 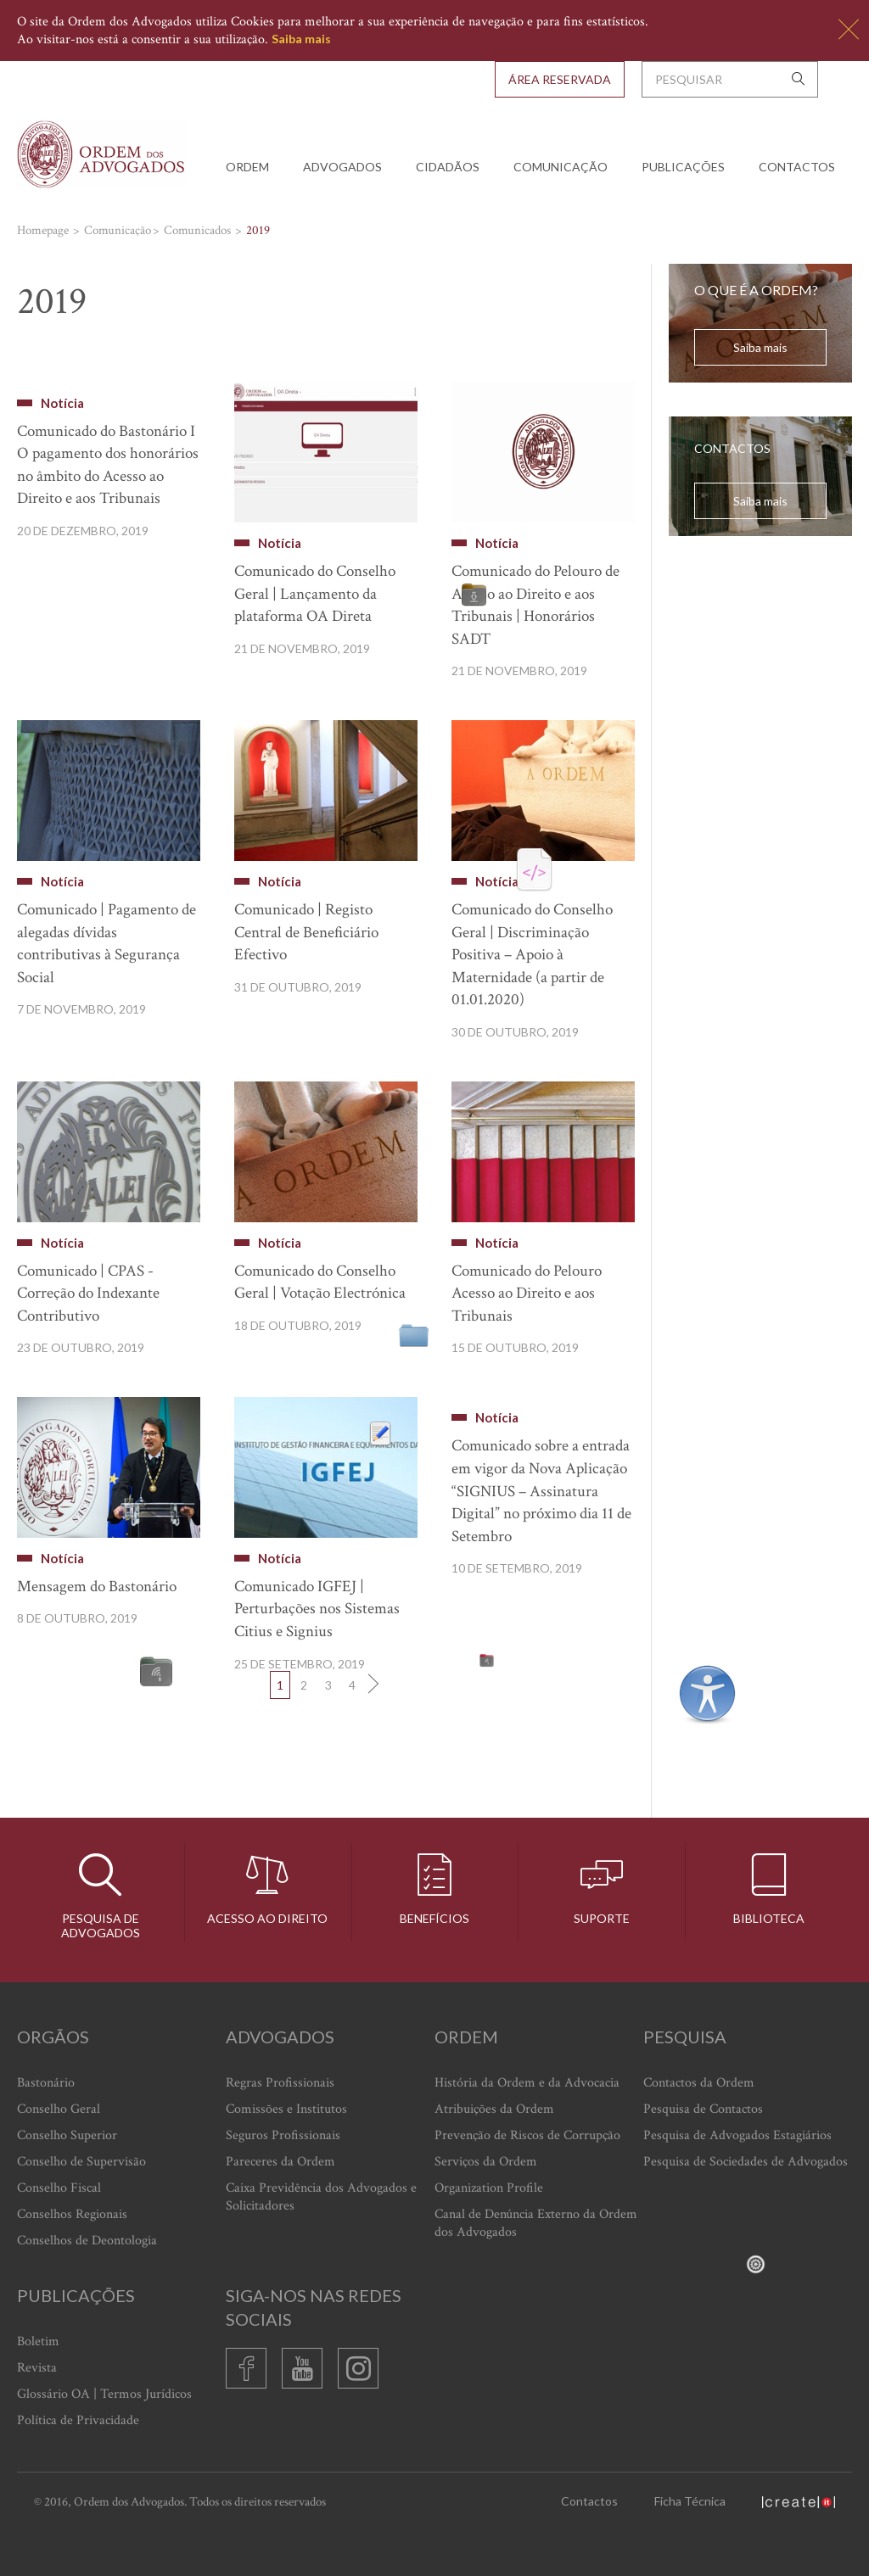 What do you see at coordinates (413, 1336) in the screenshot?
I see `access notes or text annotations in the organizer` at bounding box center [413, 1336].